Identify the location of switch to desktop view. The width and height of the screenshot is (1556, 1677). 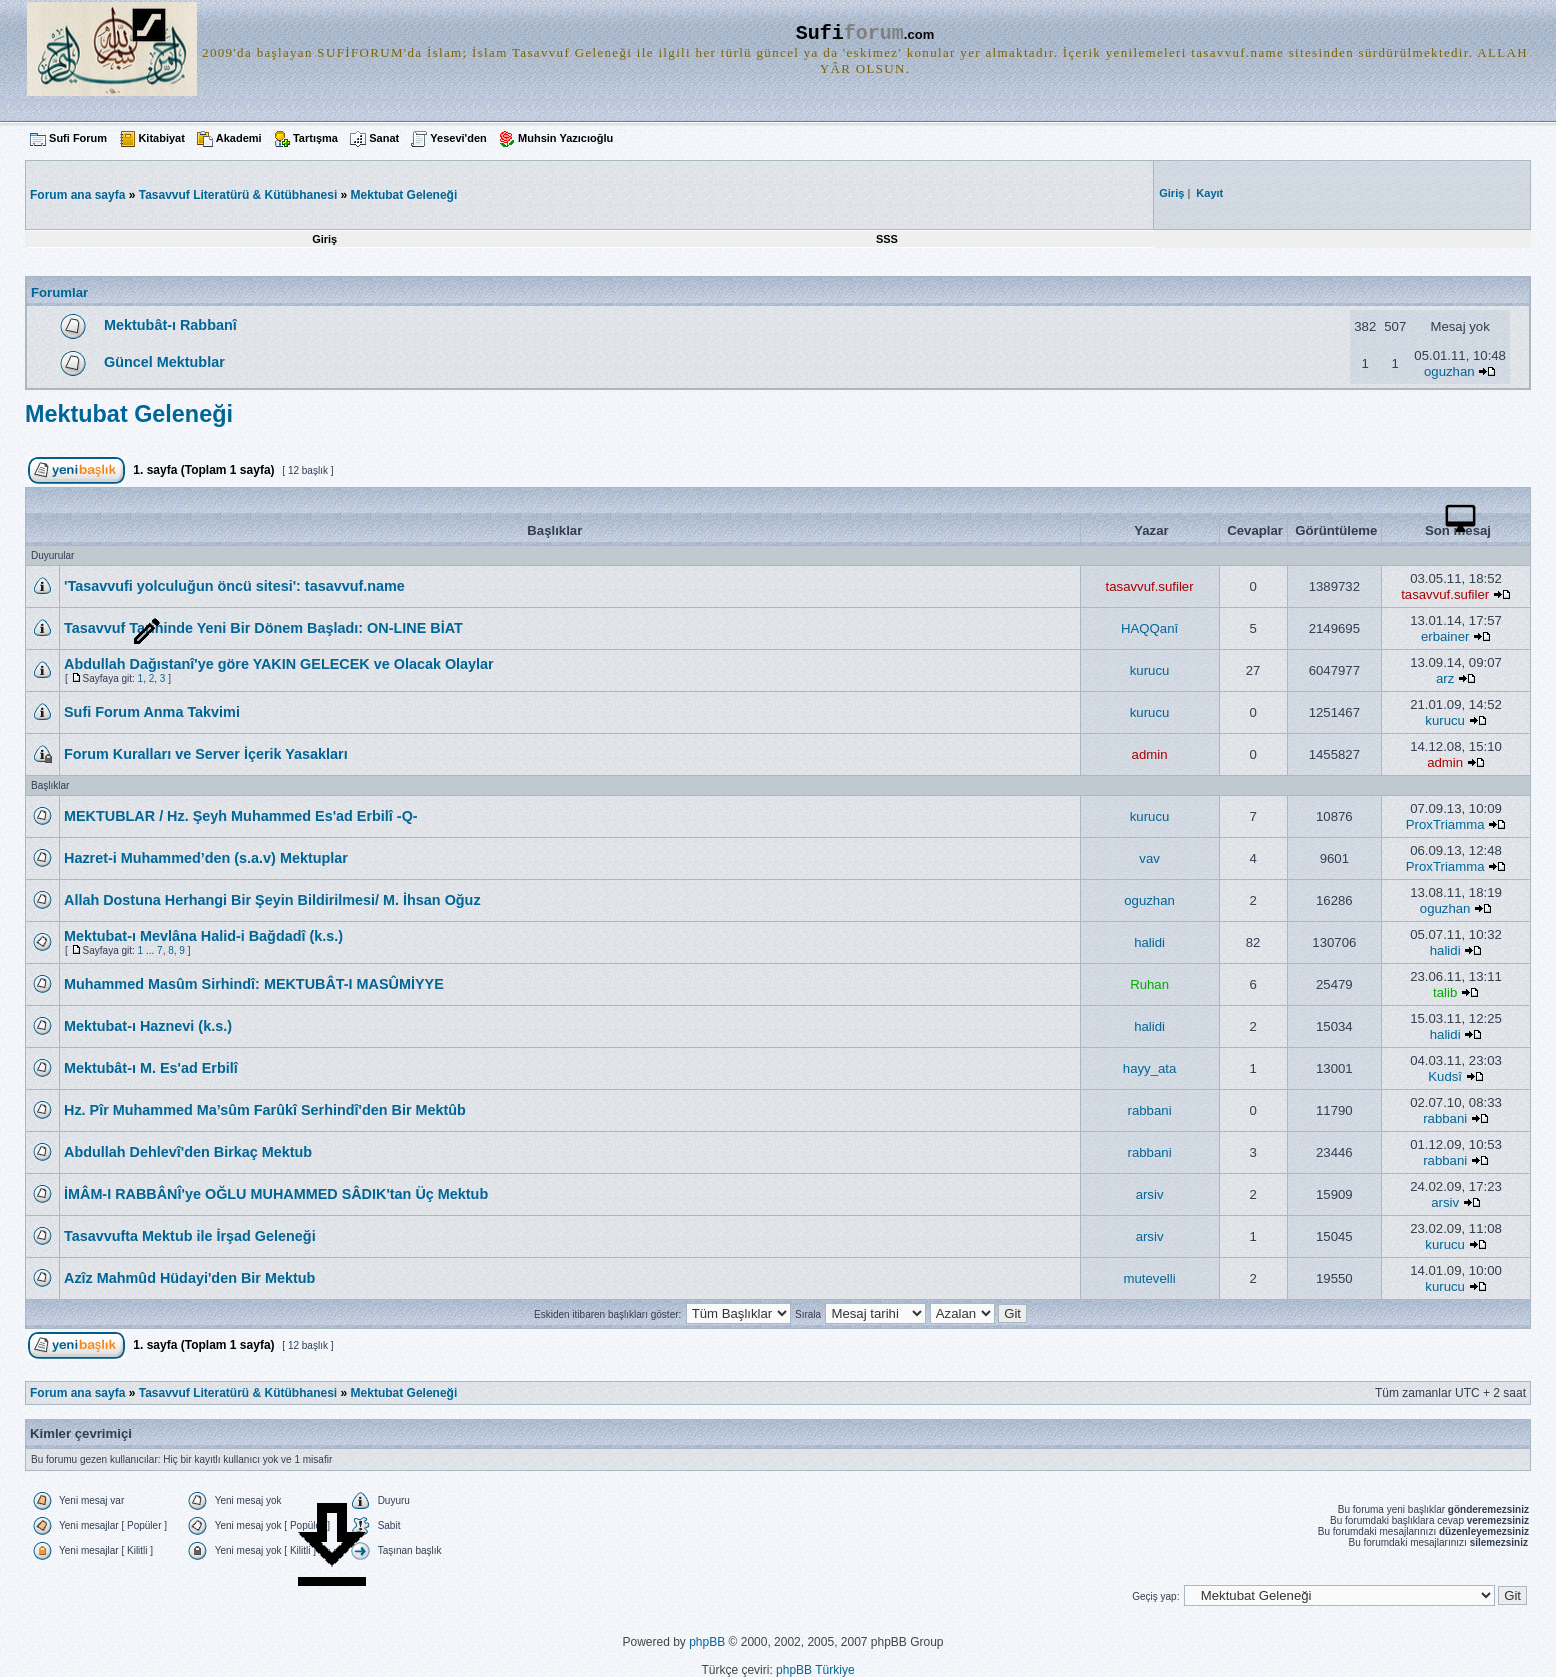
(1460, 518).